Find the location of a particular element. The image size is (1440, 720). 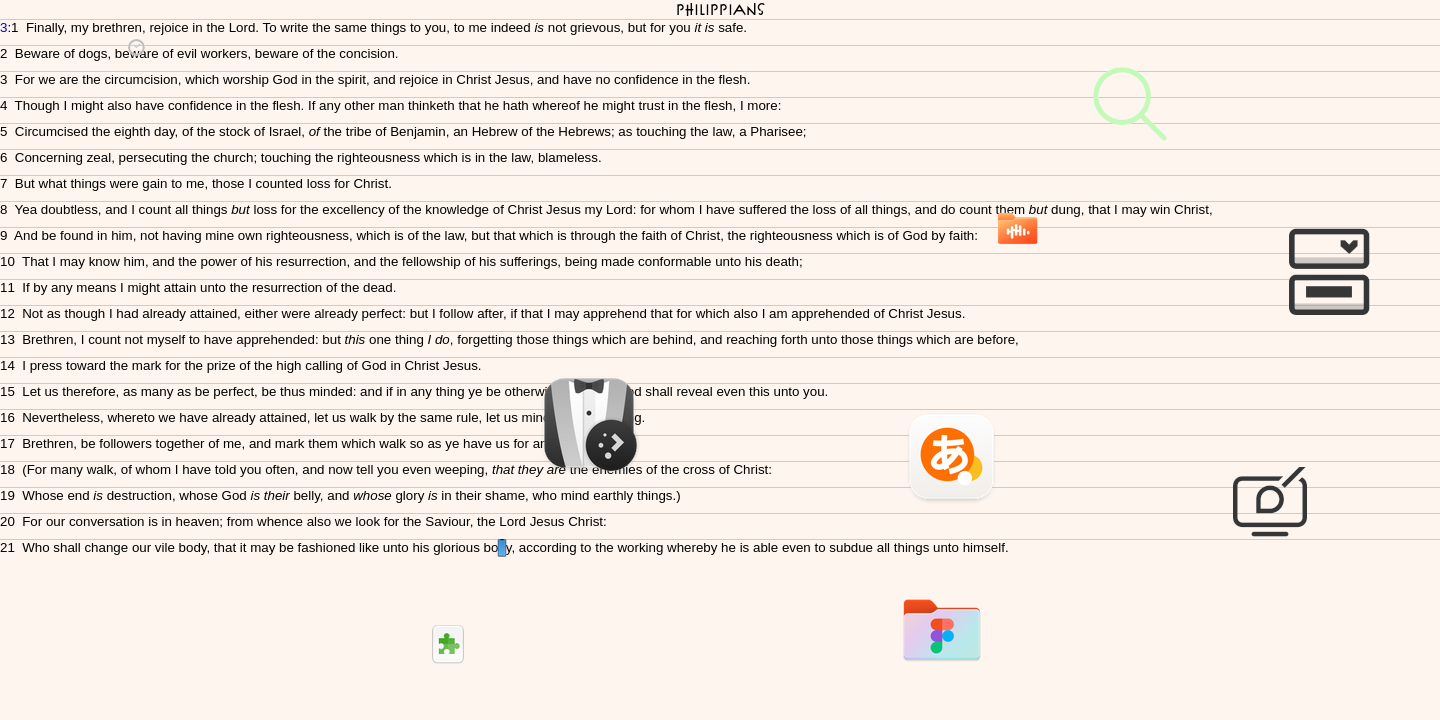

open castbox podcast downloads folder is located at coordinates (1017, 229).